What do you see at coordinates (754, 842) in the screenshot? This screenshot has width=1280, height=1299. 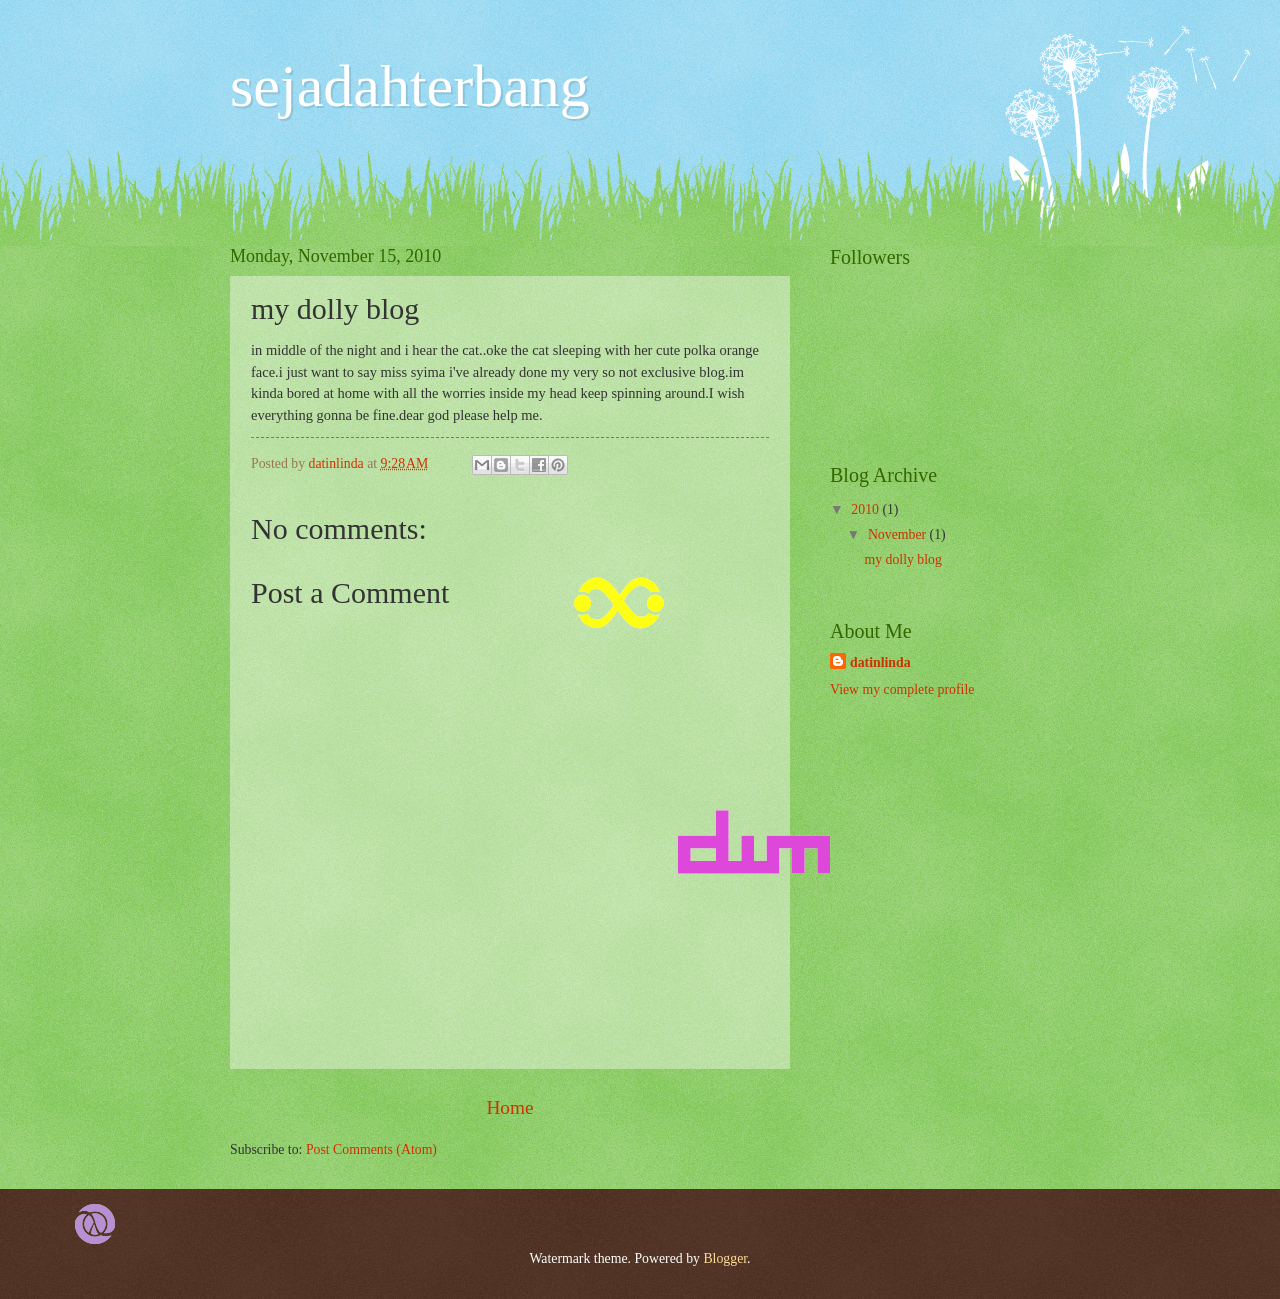 I see `dwm window manager logo` at bounding box center [754, 842].